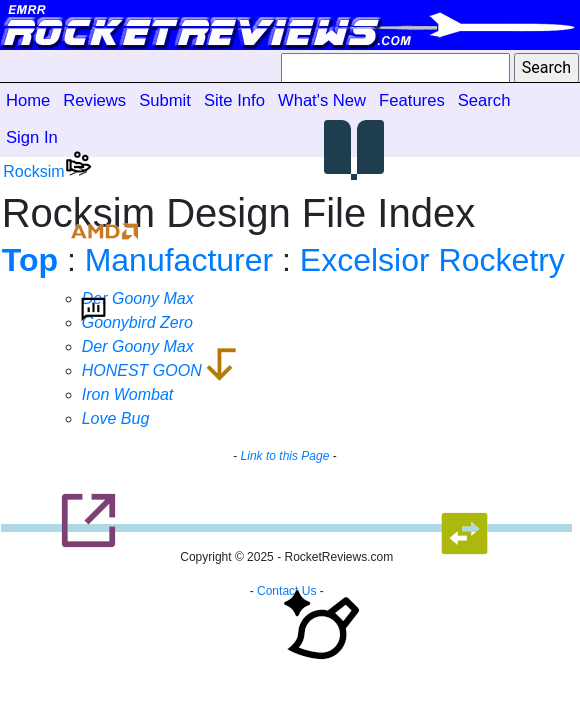 Image resolution: width=580 pixels, height=720 pixels. What do you see at coordinates (93, 308) in the screenshot?
I see `create a poll in chat` at bounding box center [93, 308].